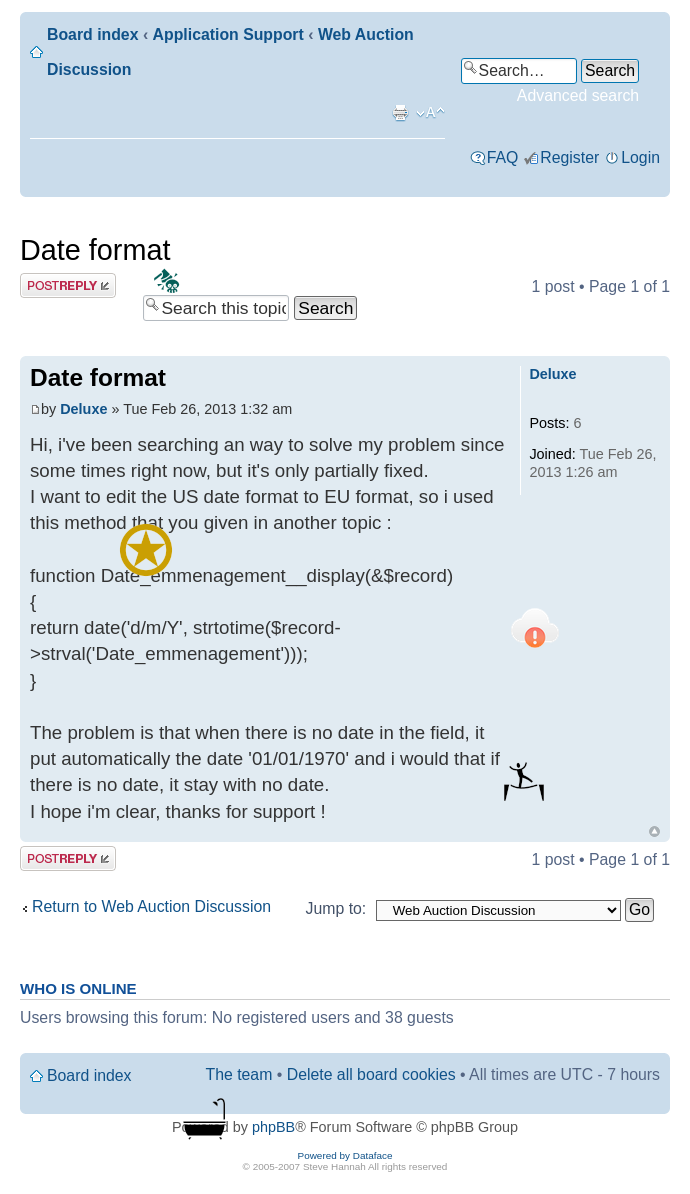 This screenshot has width=690, height=1194. I want to click on severe weather alert notification, so click(535, 628).